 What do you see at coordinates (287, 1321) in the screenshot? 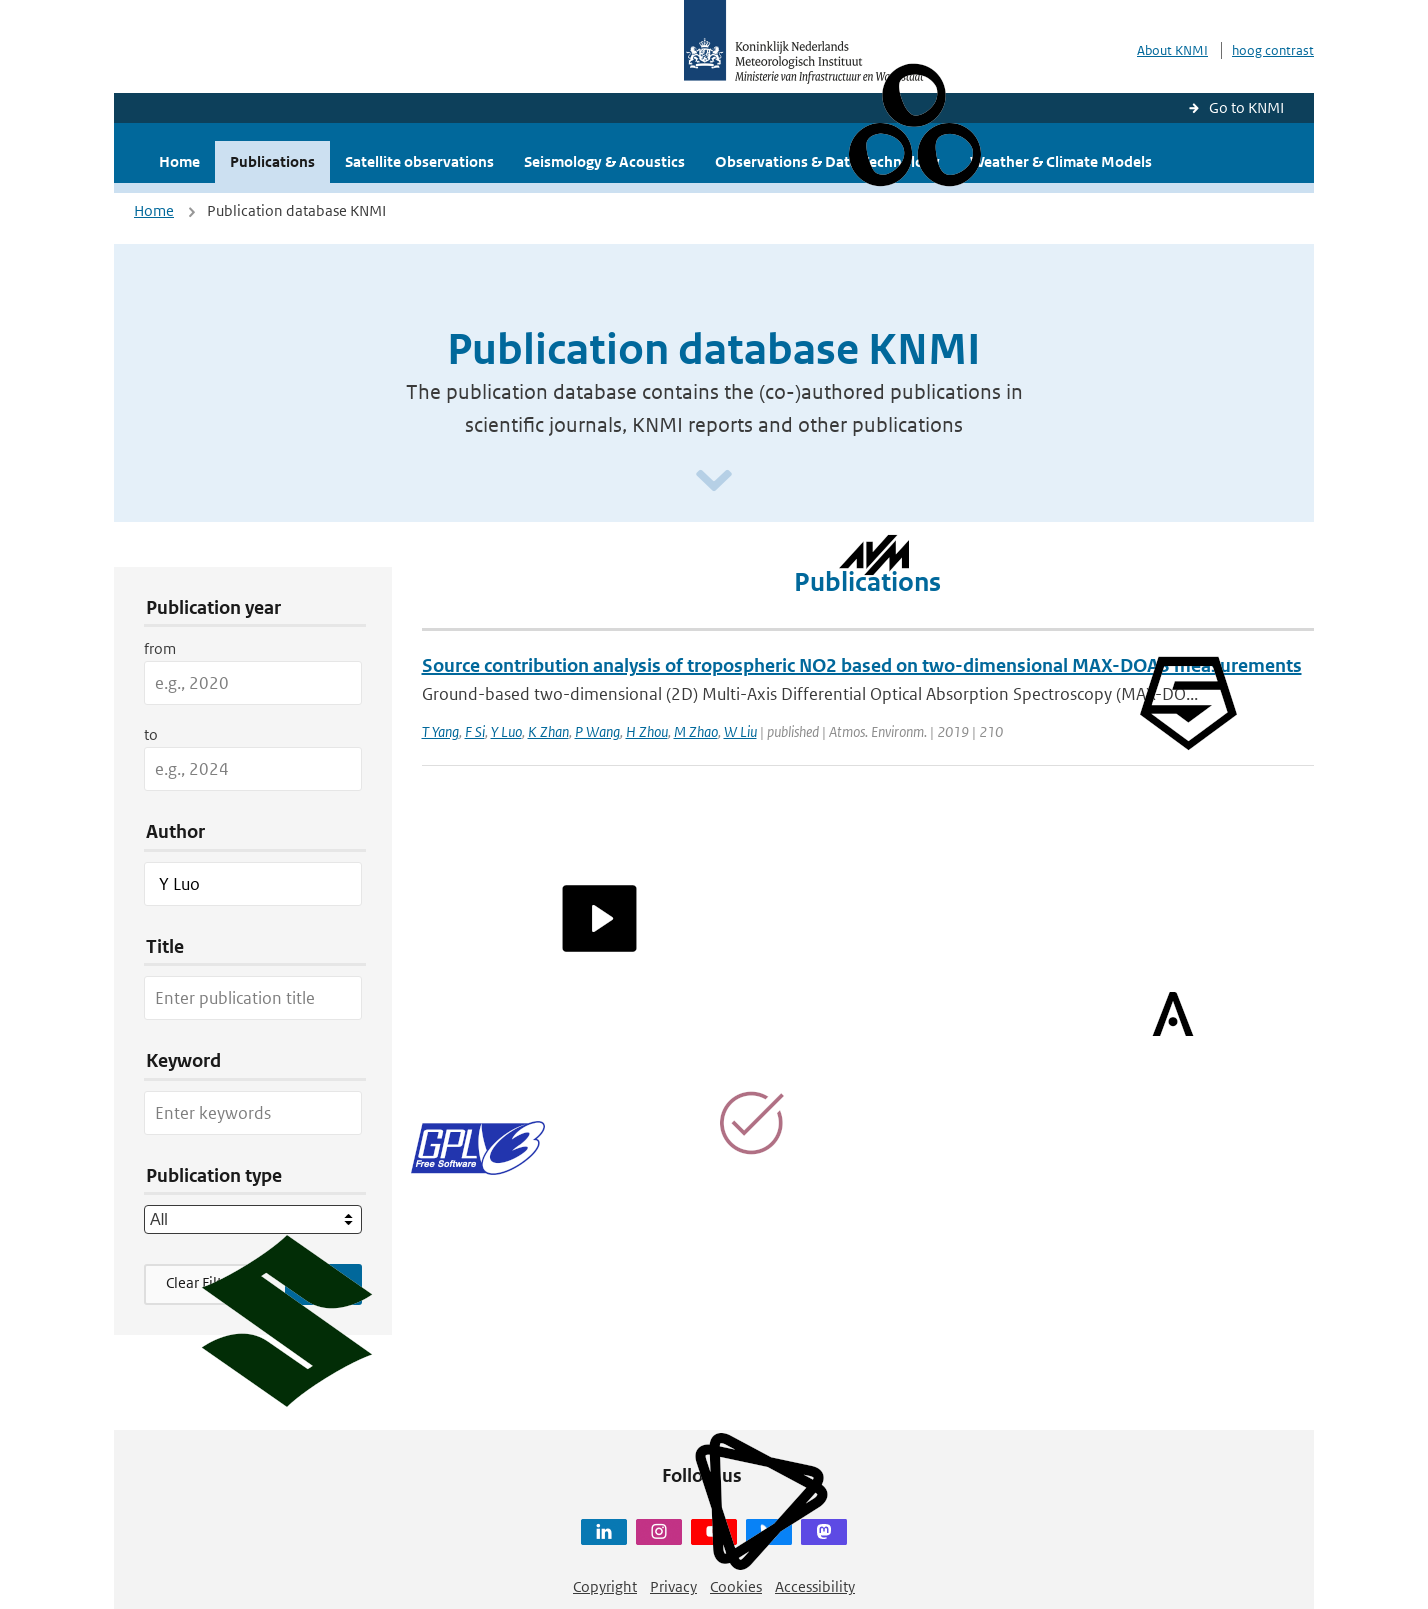
I see `suzuki brand logo` at bounding box center [287, 1321].